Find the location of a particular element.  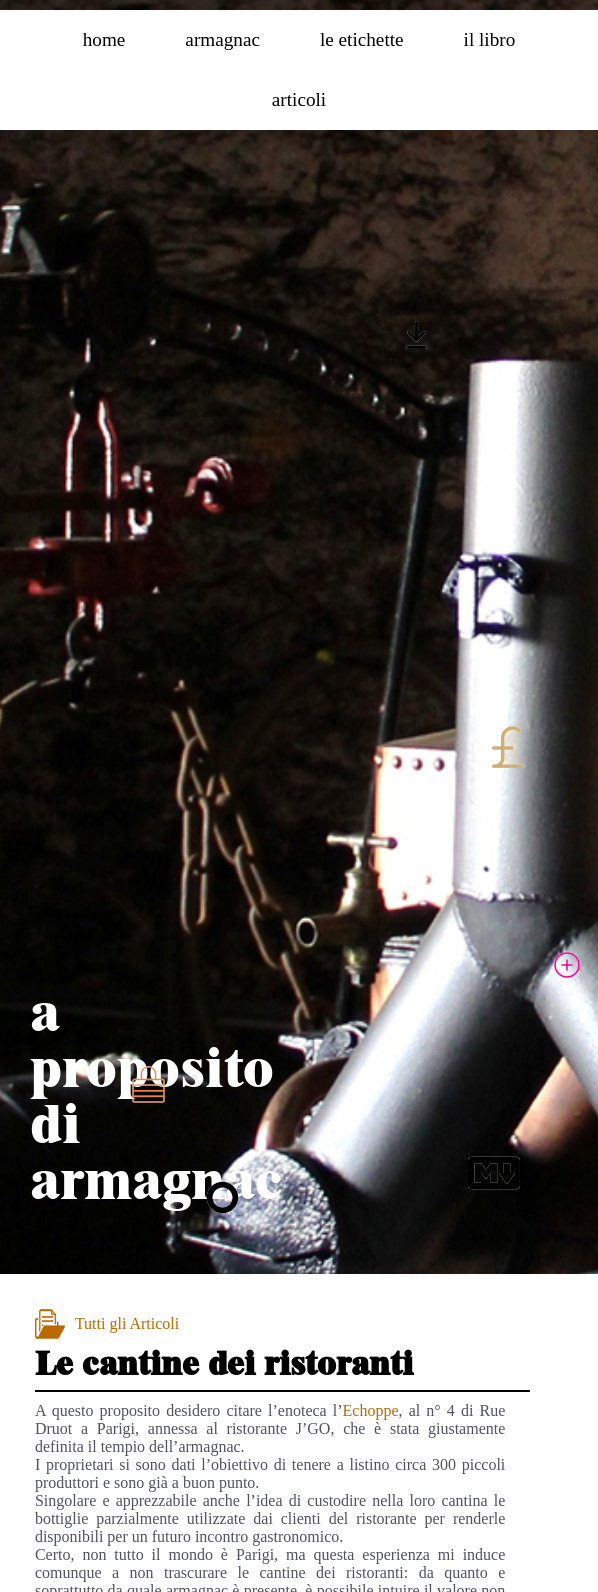

indicates a secure or encrypted connection is located at coordinates (148, 1086).